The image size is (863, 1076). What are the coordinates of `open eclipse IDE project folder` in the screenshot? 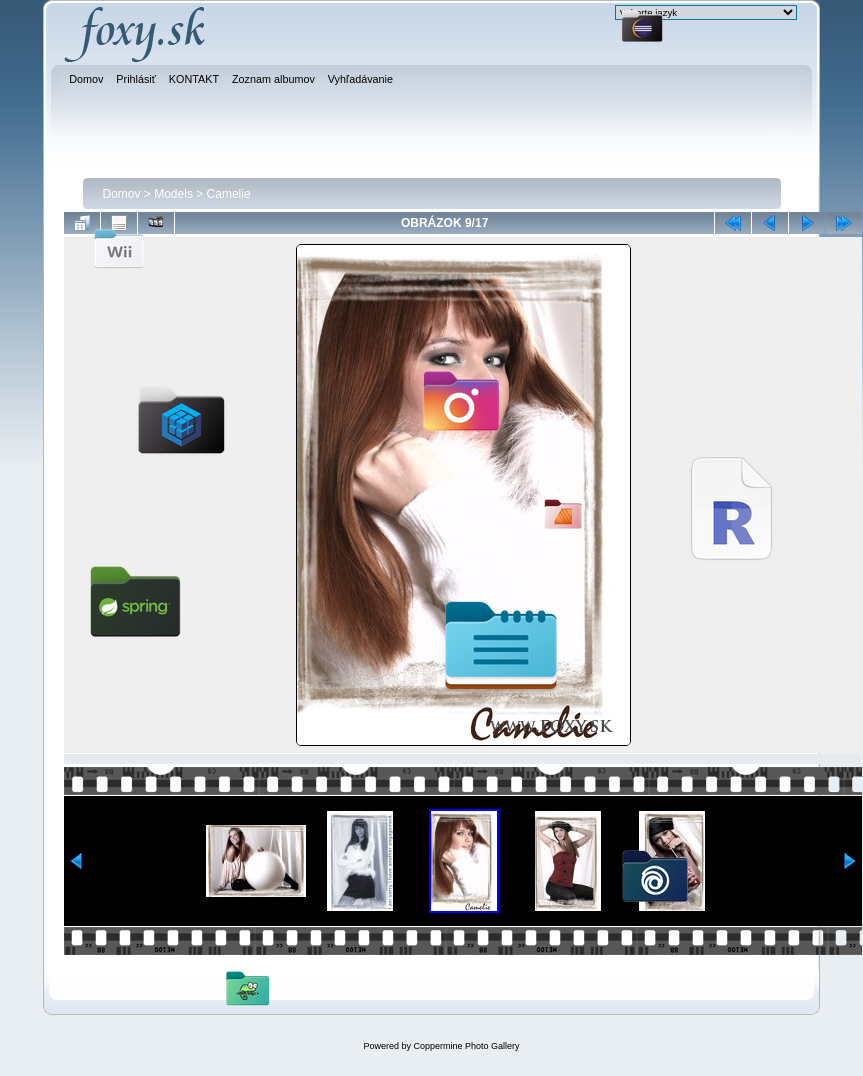 It's located at (642, 27).